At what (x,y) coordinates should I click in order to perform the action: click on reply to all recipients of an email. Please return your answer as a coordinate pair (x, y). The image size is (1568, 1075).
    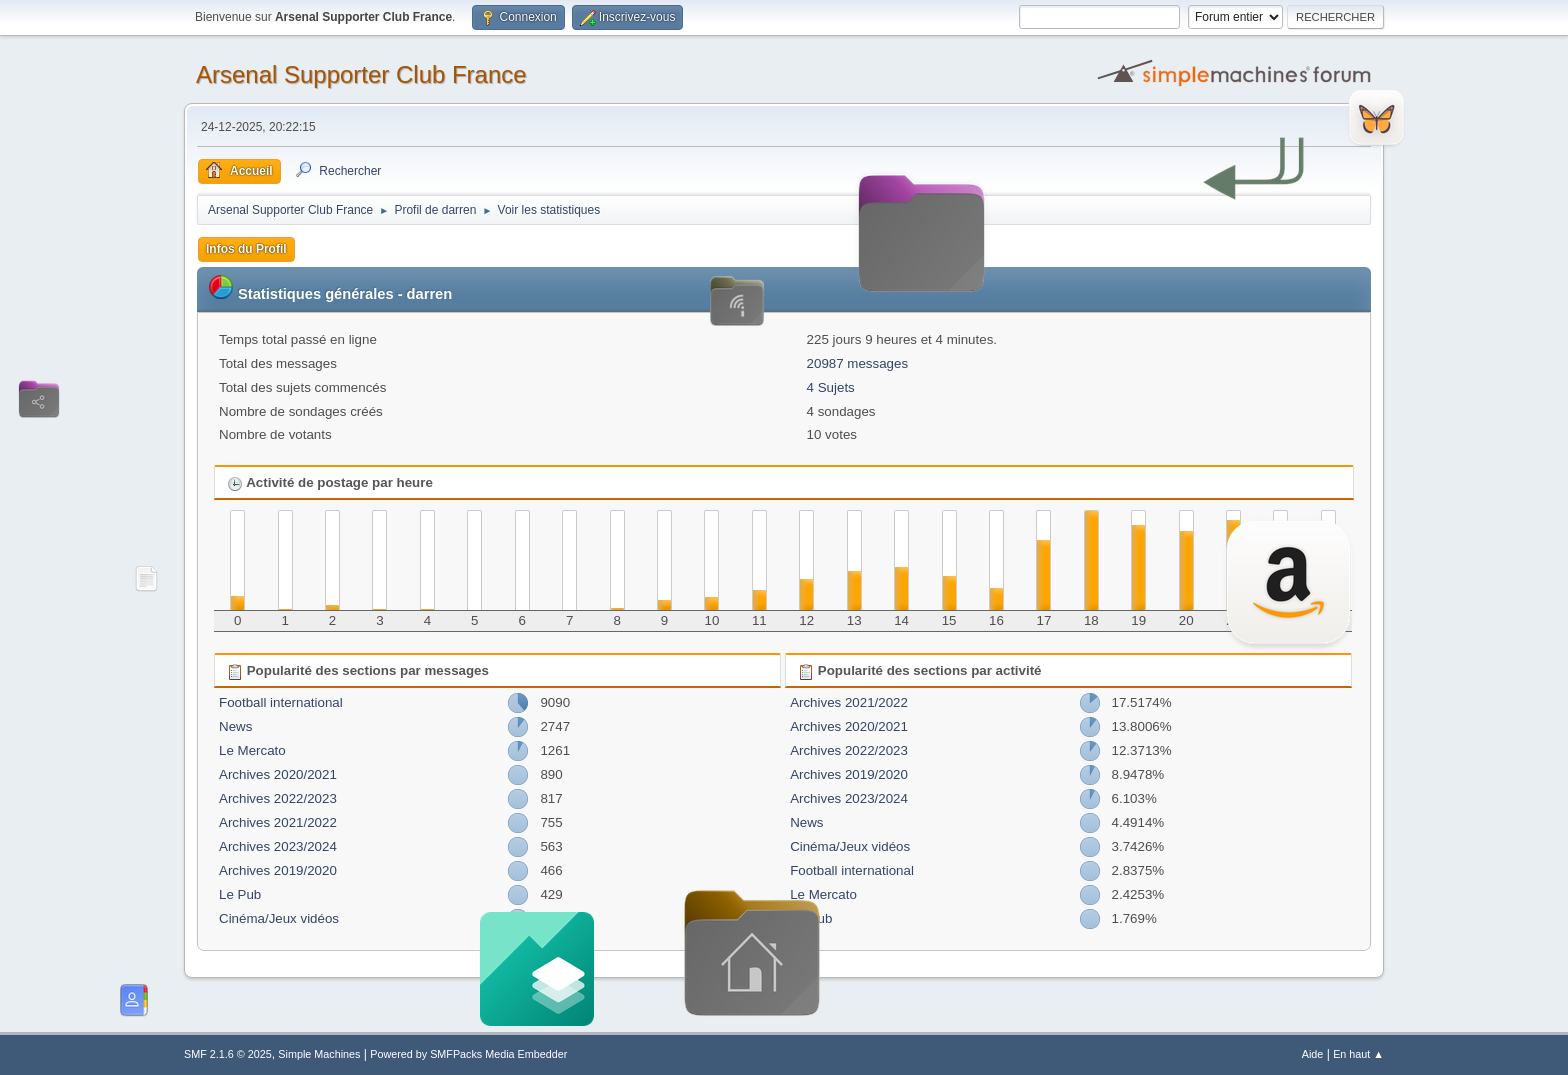
    Looking at the image, I should click on (1252, 168).